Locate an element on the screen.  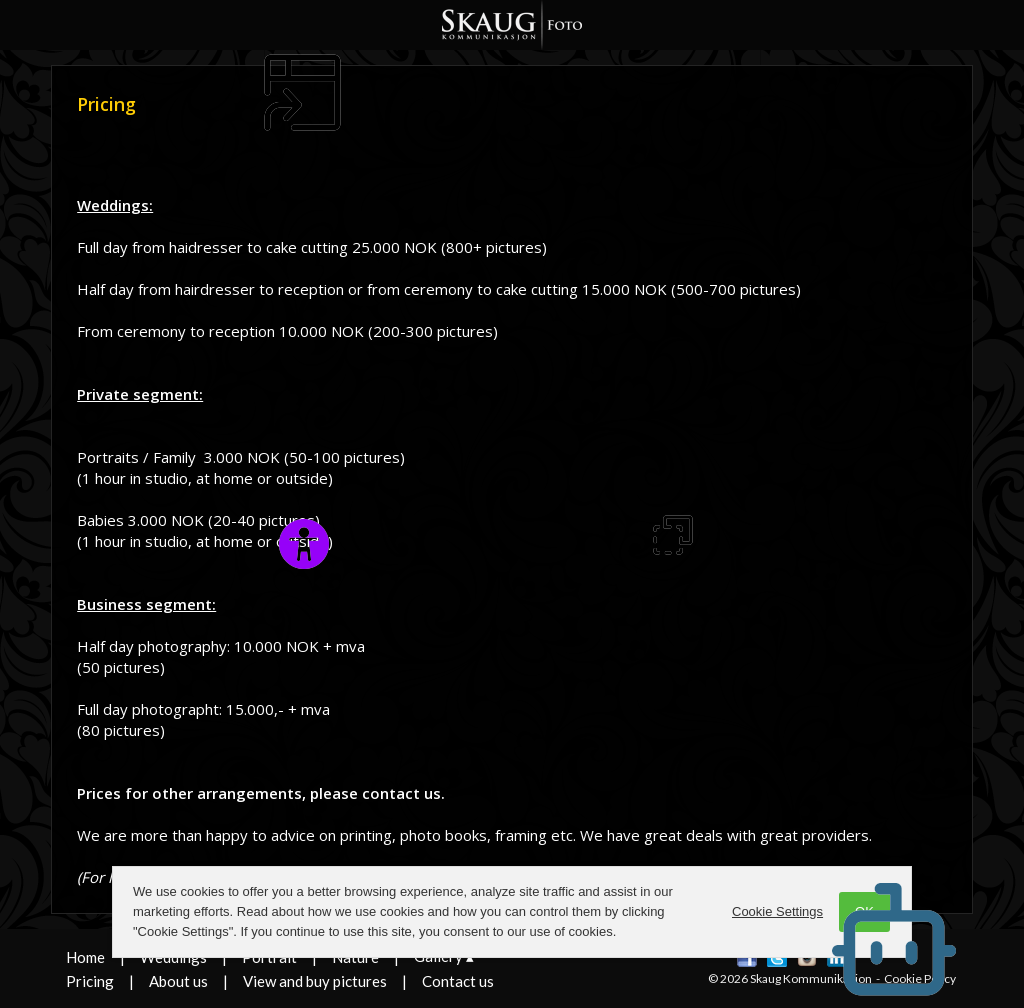
access accessibility settings is located at coordinates (304, 544).